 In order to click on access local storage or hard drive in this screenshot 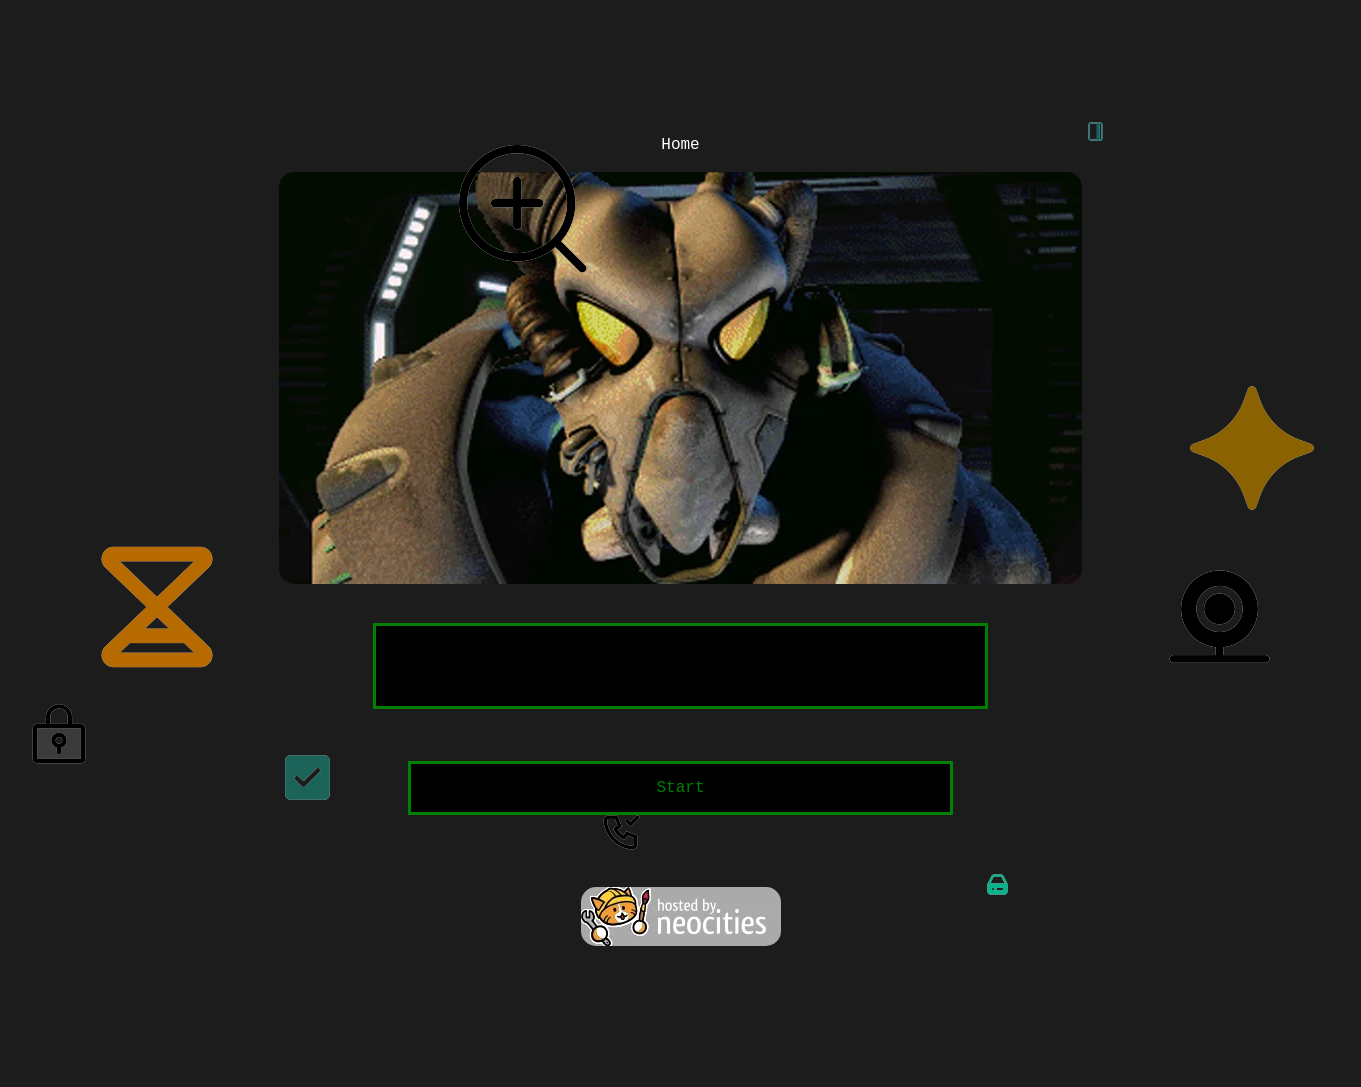, I will do `click(997, 884)`.